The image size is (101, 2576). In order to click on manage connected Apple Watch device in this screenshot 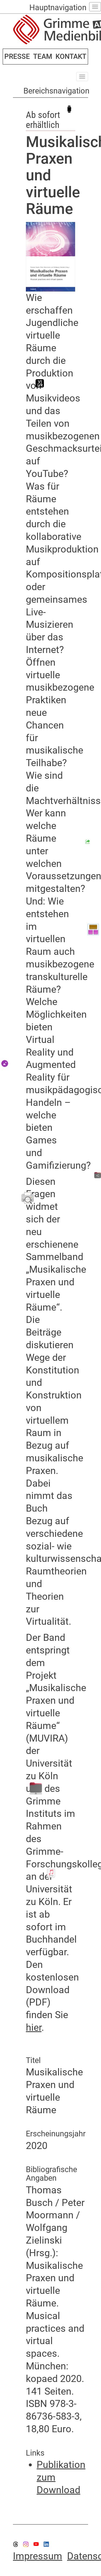, I will do `click(69, 109)`.